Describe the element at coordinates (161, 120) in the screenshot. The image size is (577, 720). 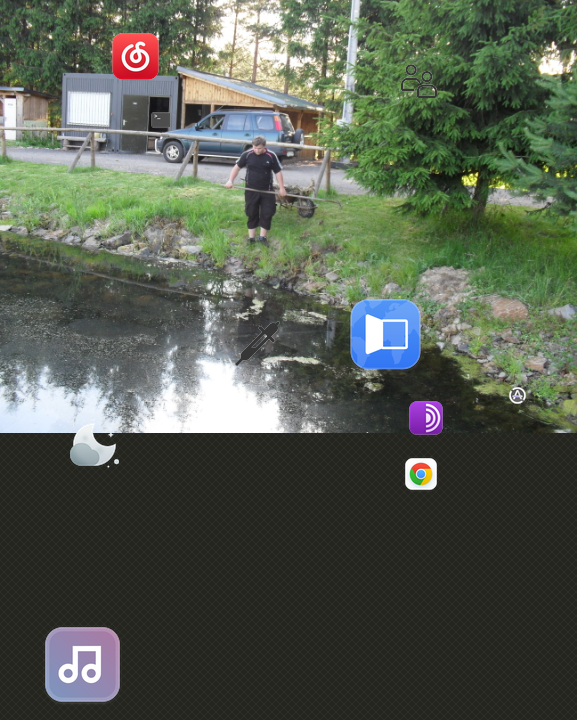
I see `open the terminal or command line` at that location.